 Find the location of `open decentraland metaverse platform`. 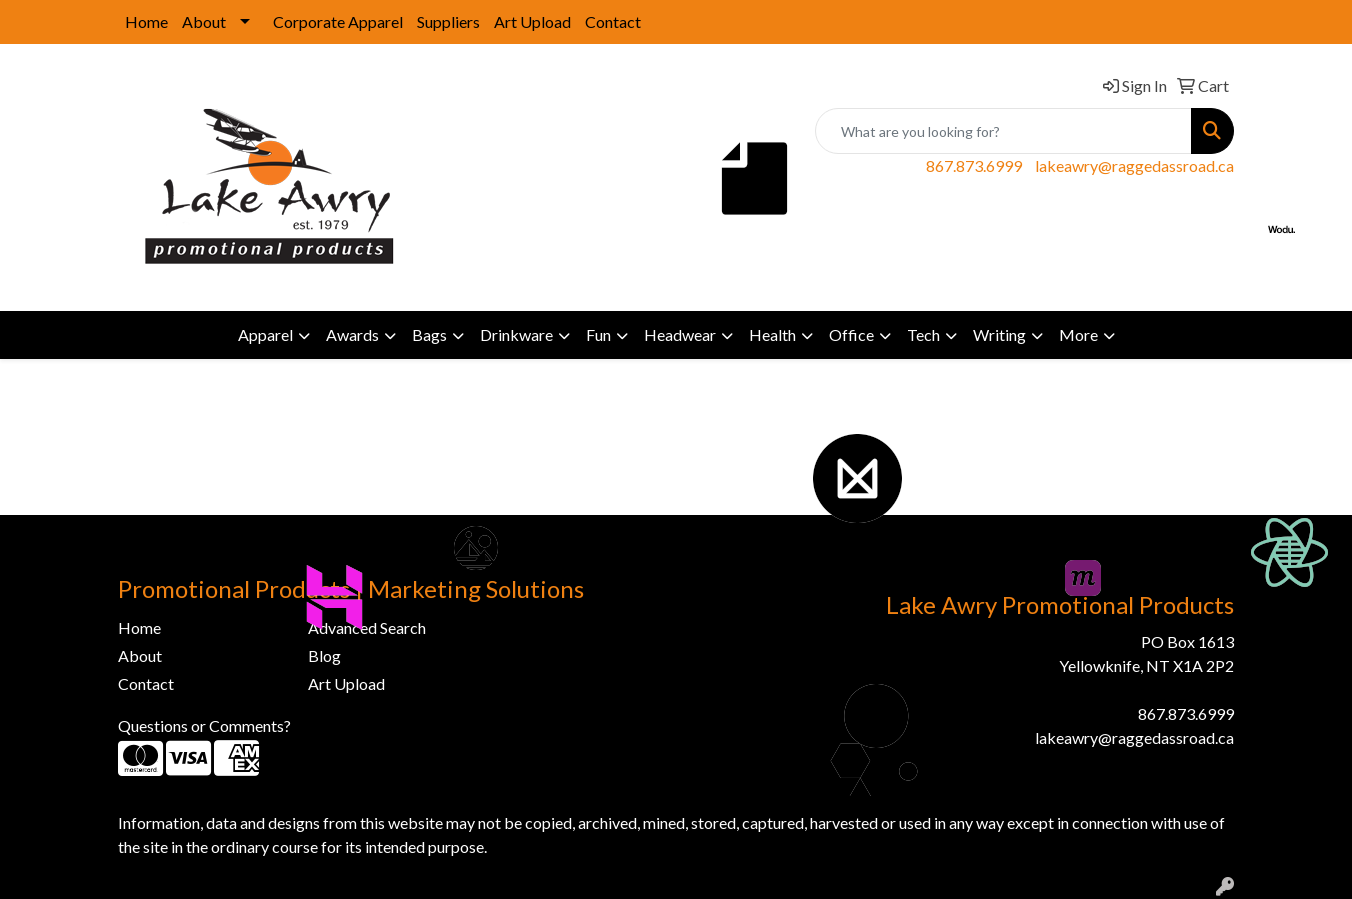

open decentraland metaverse platform is located at coordinates (476, 548).